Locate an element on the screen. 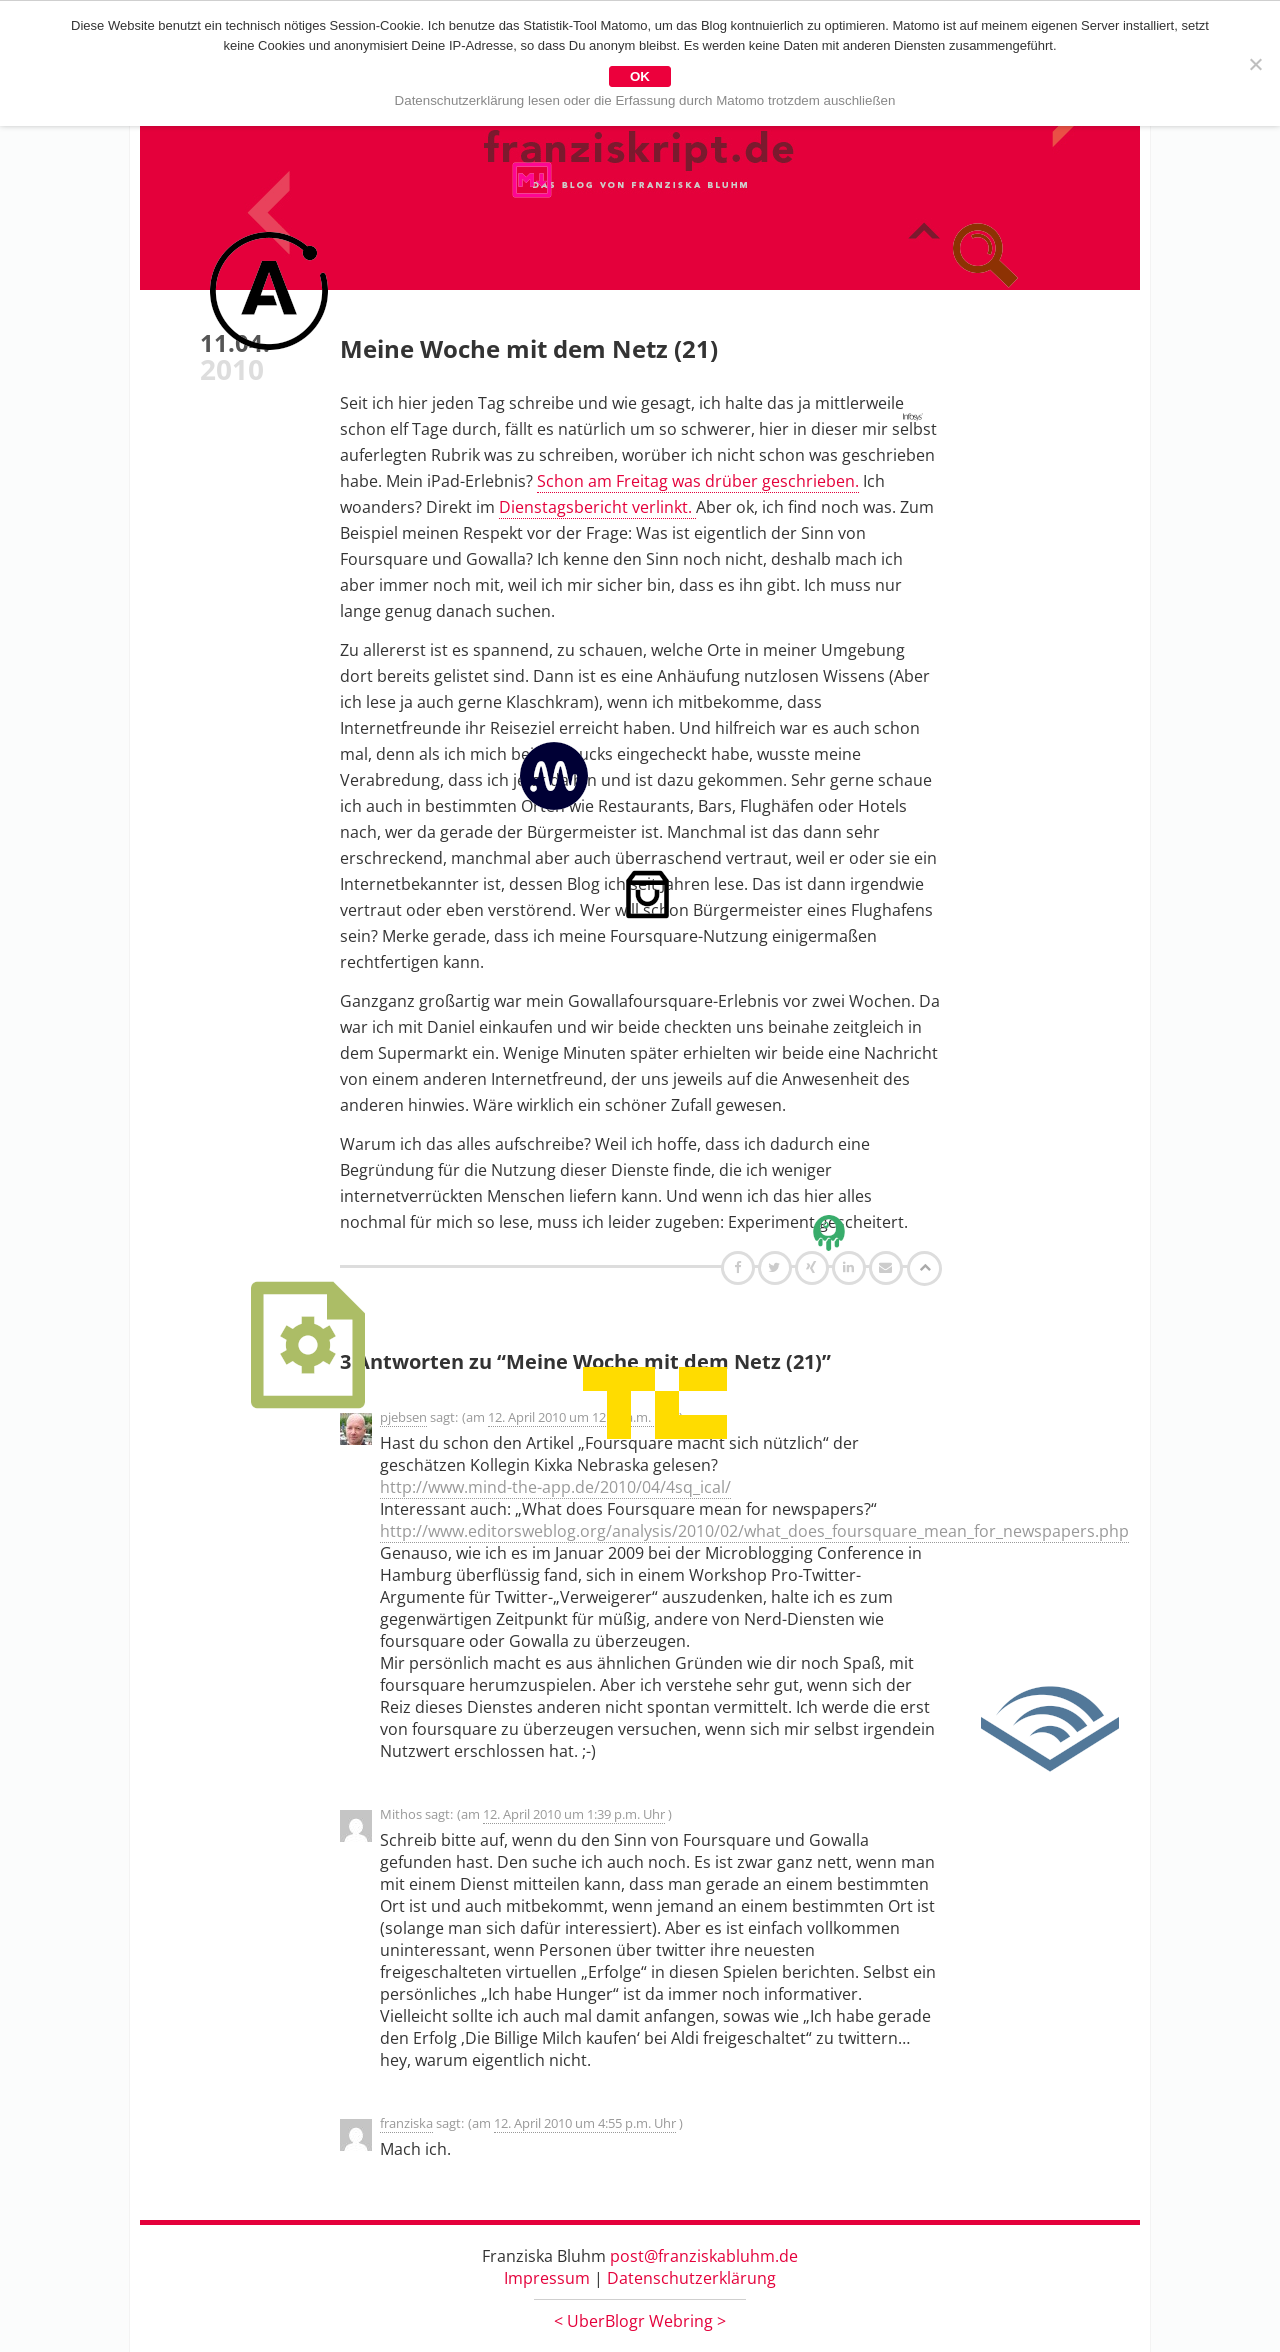  access file settings or preferences is located at coordinates (308, 1345).